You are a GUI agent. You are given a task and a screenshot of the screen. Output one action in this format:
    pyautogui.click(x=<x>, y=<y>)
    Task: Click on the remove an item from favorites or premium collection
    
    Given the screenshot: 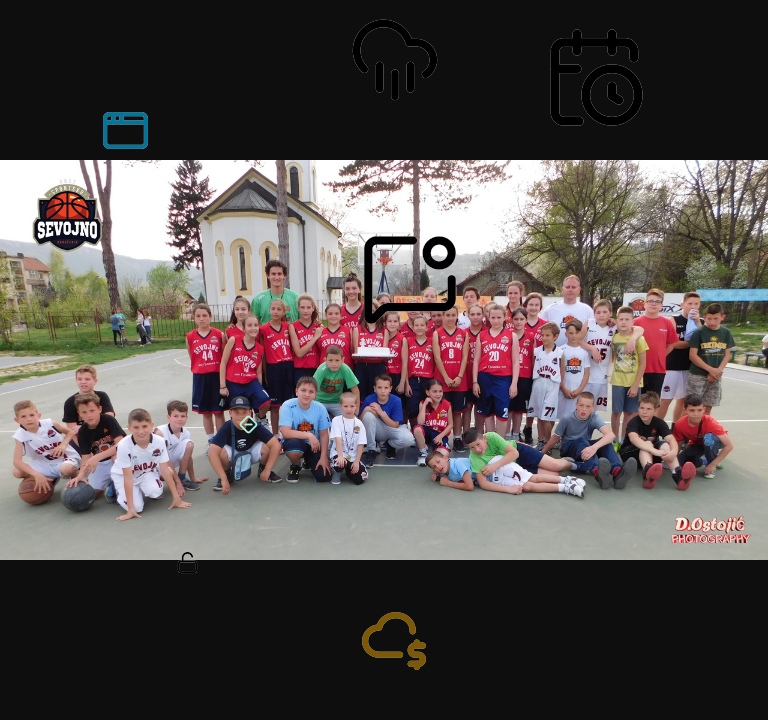 What is the action you would take?
    pyautogui.click(x=248, y=424)
    